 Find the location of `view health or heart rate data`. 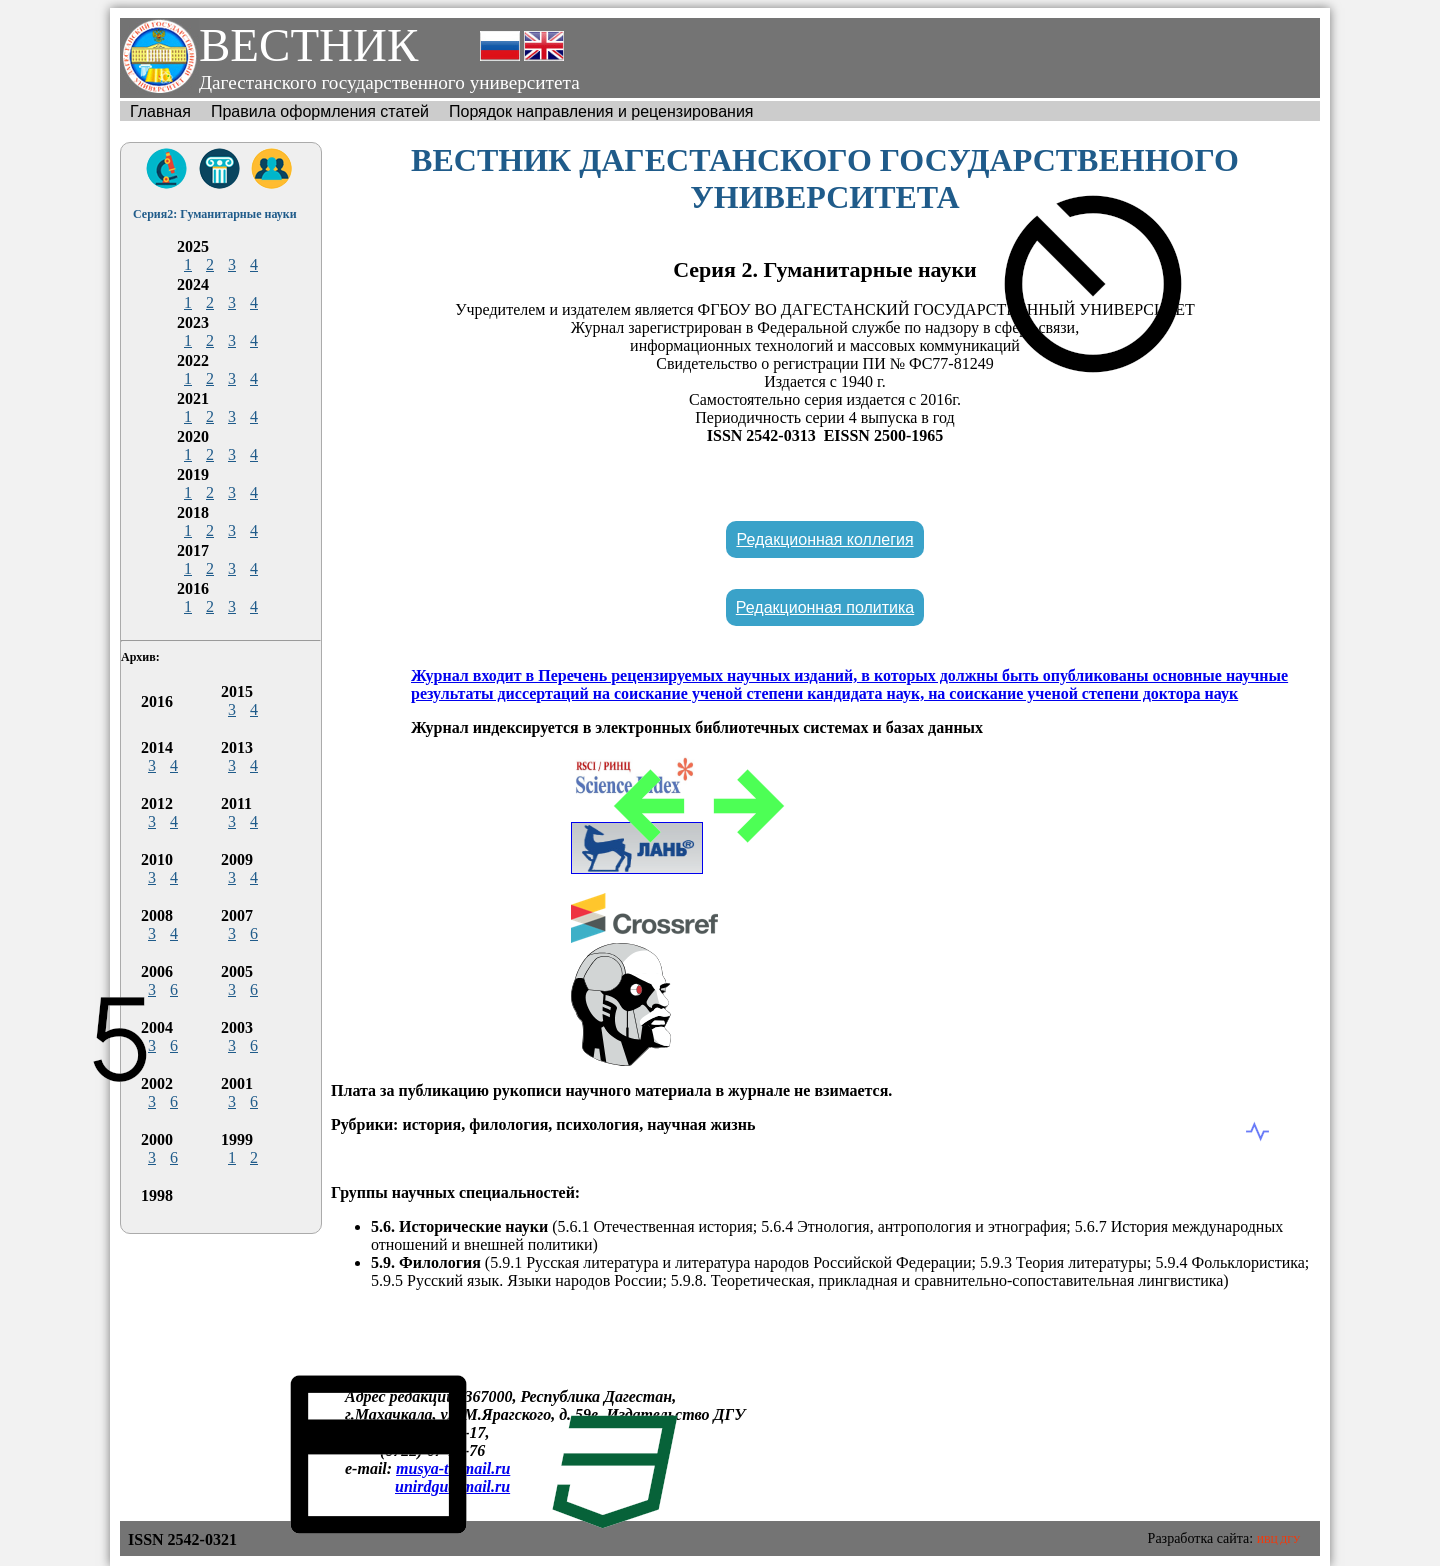

view health or heart rate data is located at coordinates (1257, 1131).